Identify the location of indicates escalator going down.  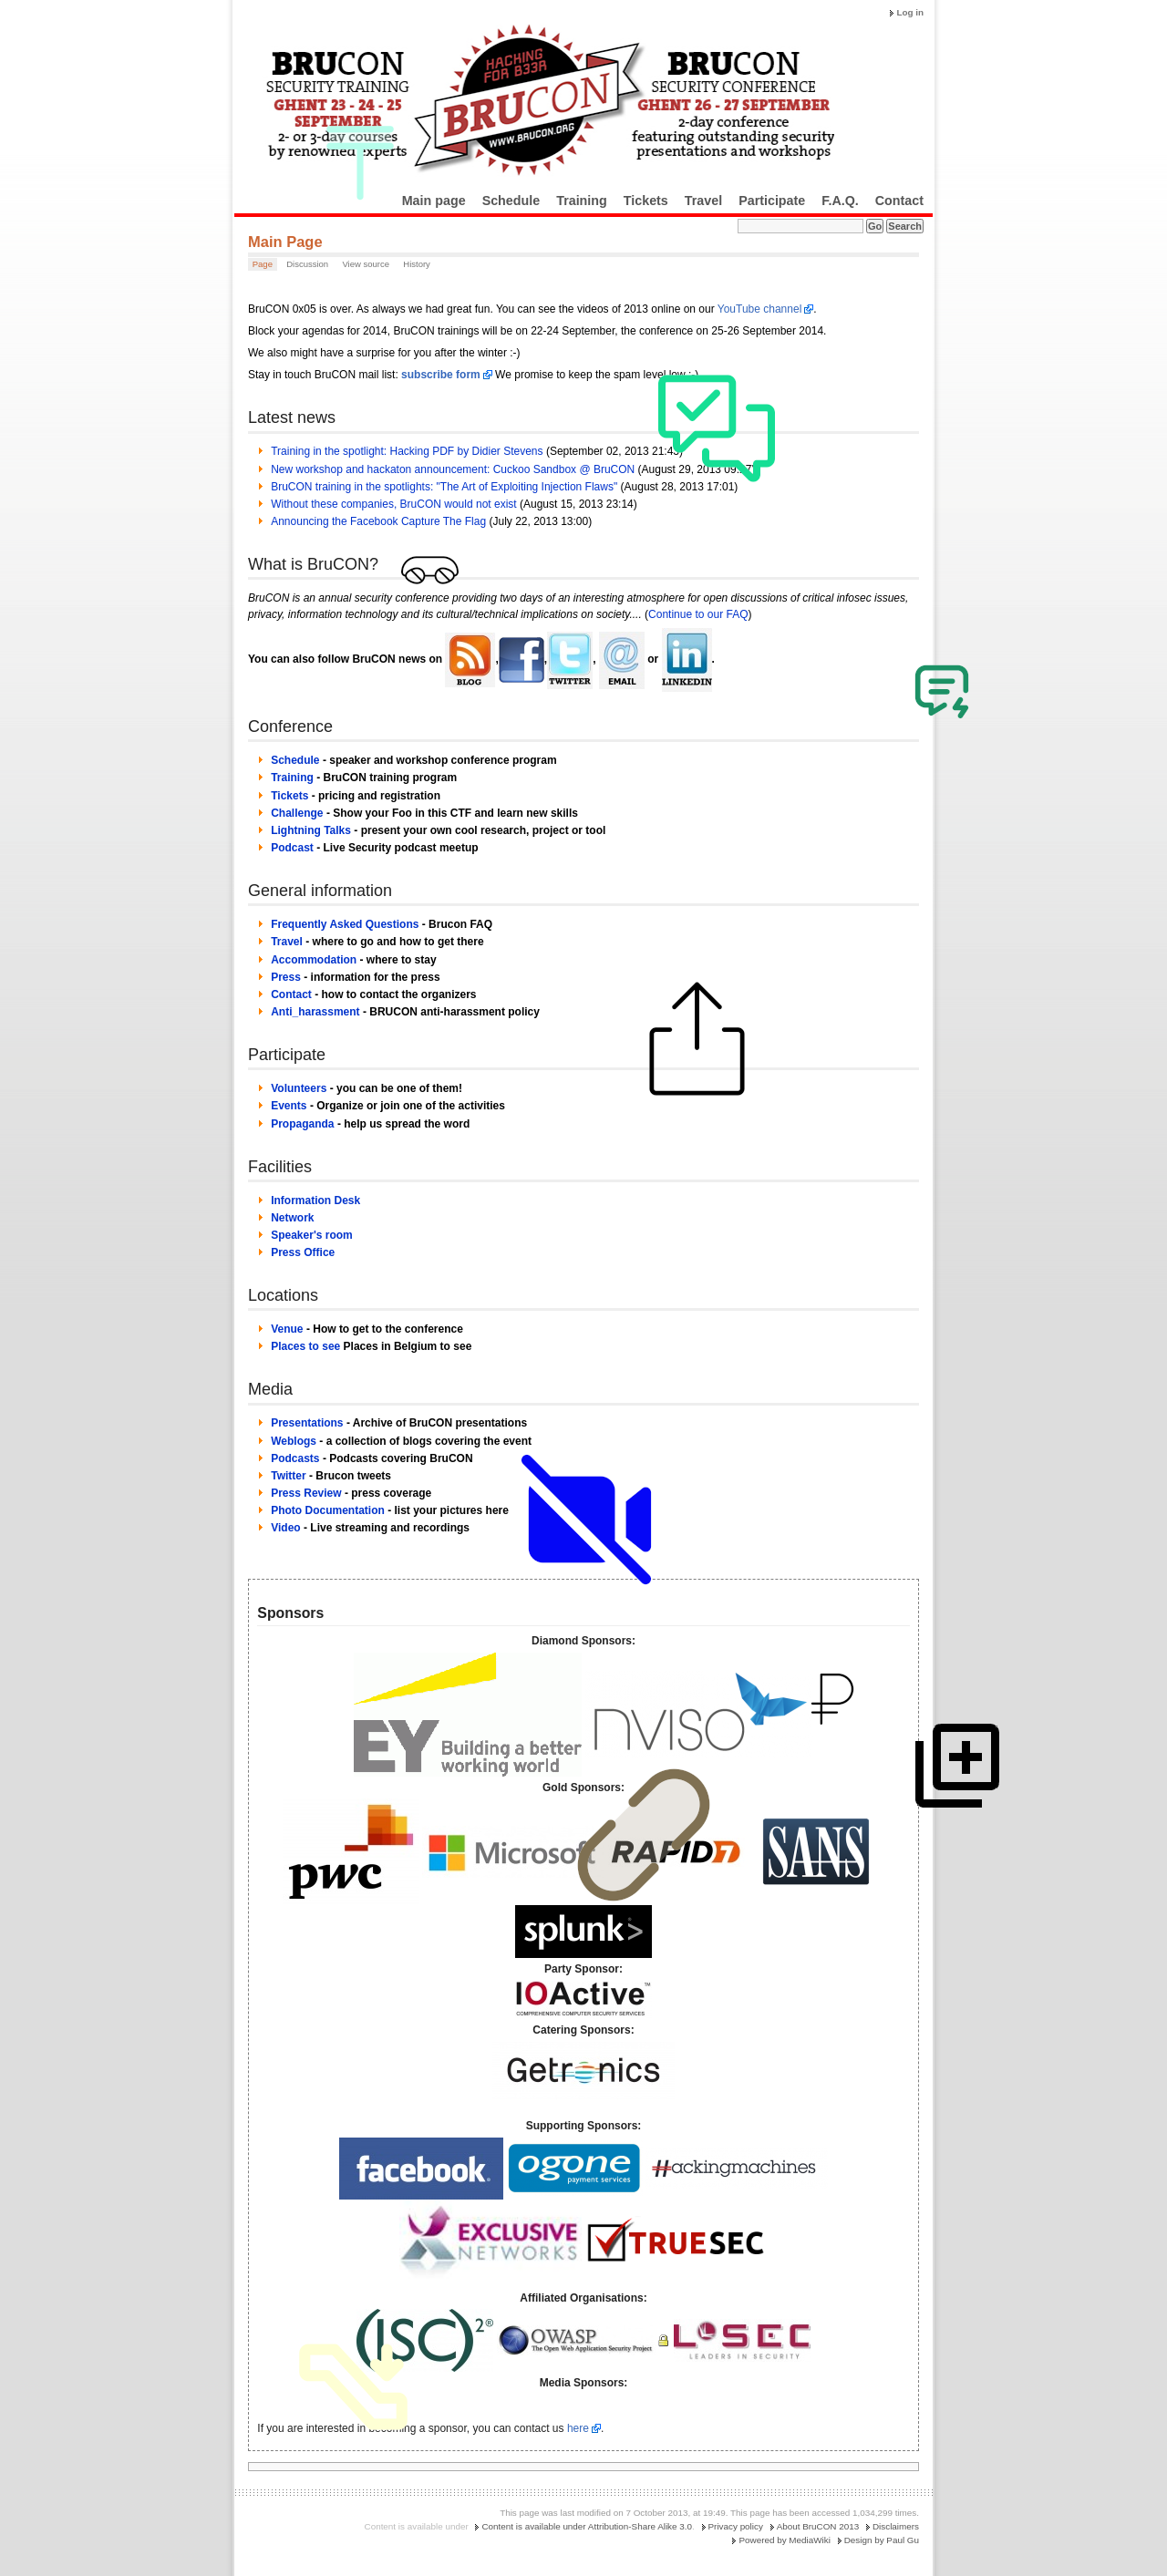
(353, 2386).